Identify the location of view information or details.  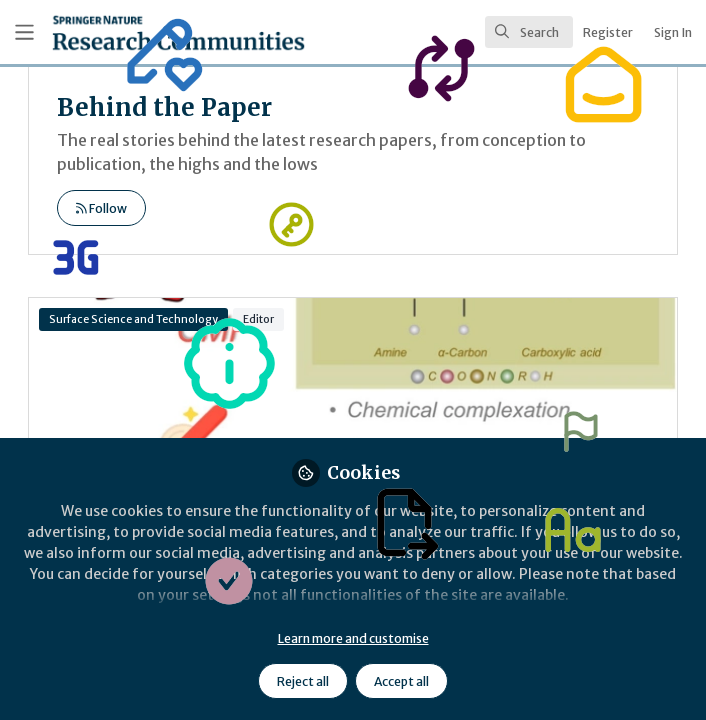
(229, 363).